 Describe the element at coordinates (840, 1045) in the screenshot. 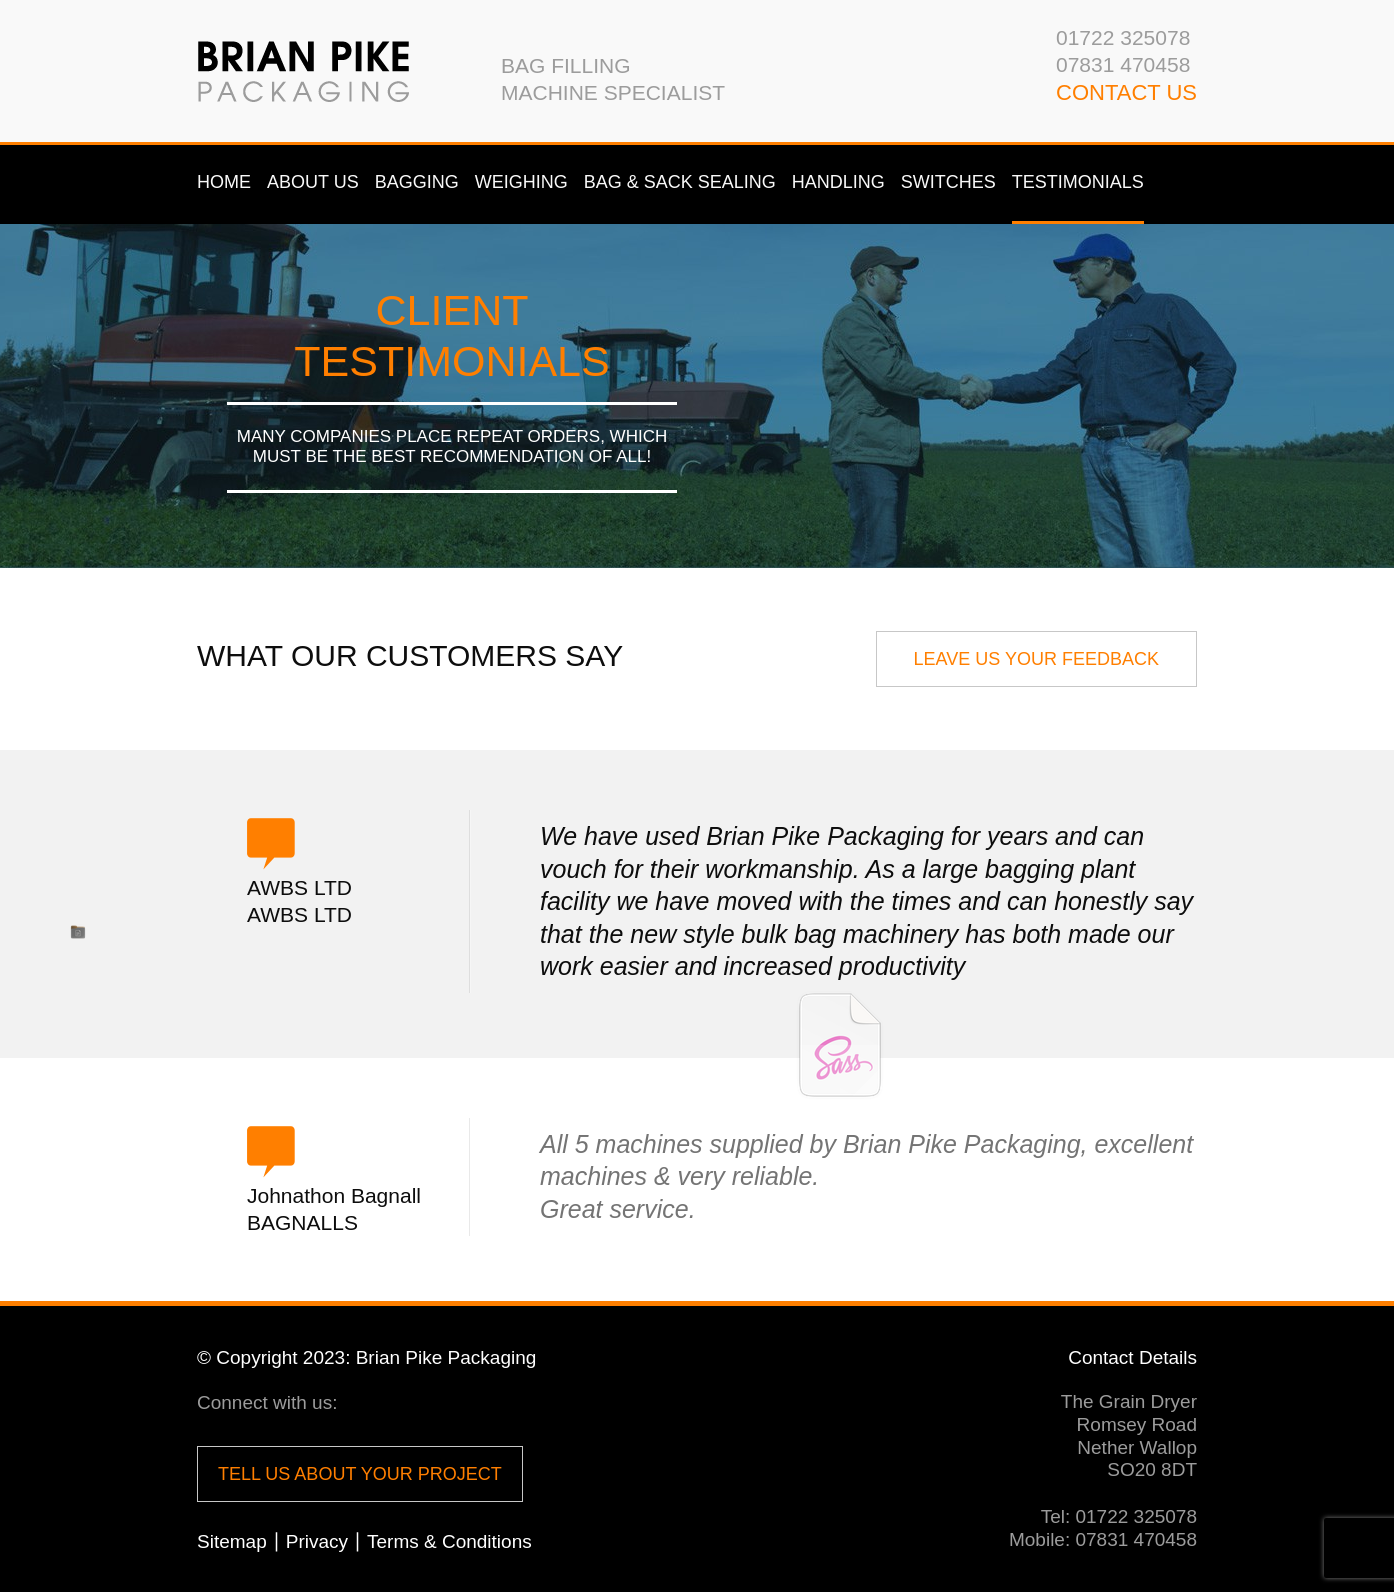

I see `indicates a sass stylesheet file` at that location.